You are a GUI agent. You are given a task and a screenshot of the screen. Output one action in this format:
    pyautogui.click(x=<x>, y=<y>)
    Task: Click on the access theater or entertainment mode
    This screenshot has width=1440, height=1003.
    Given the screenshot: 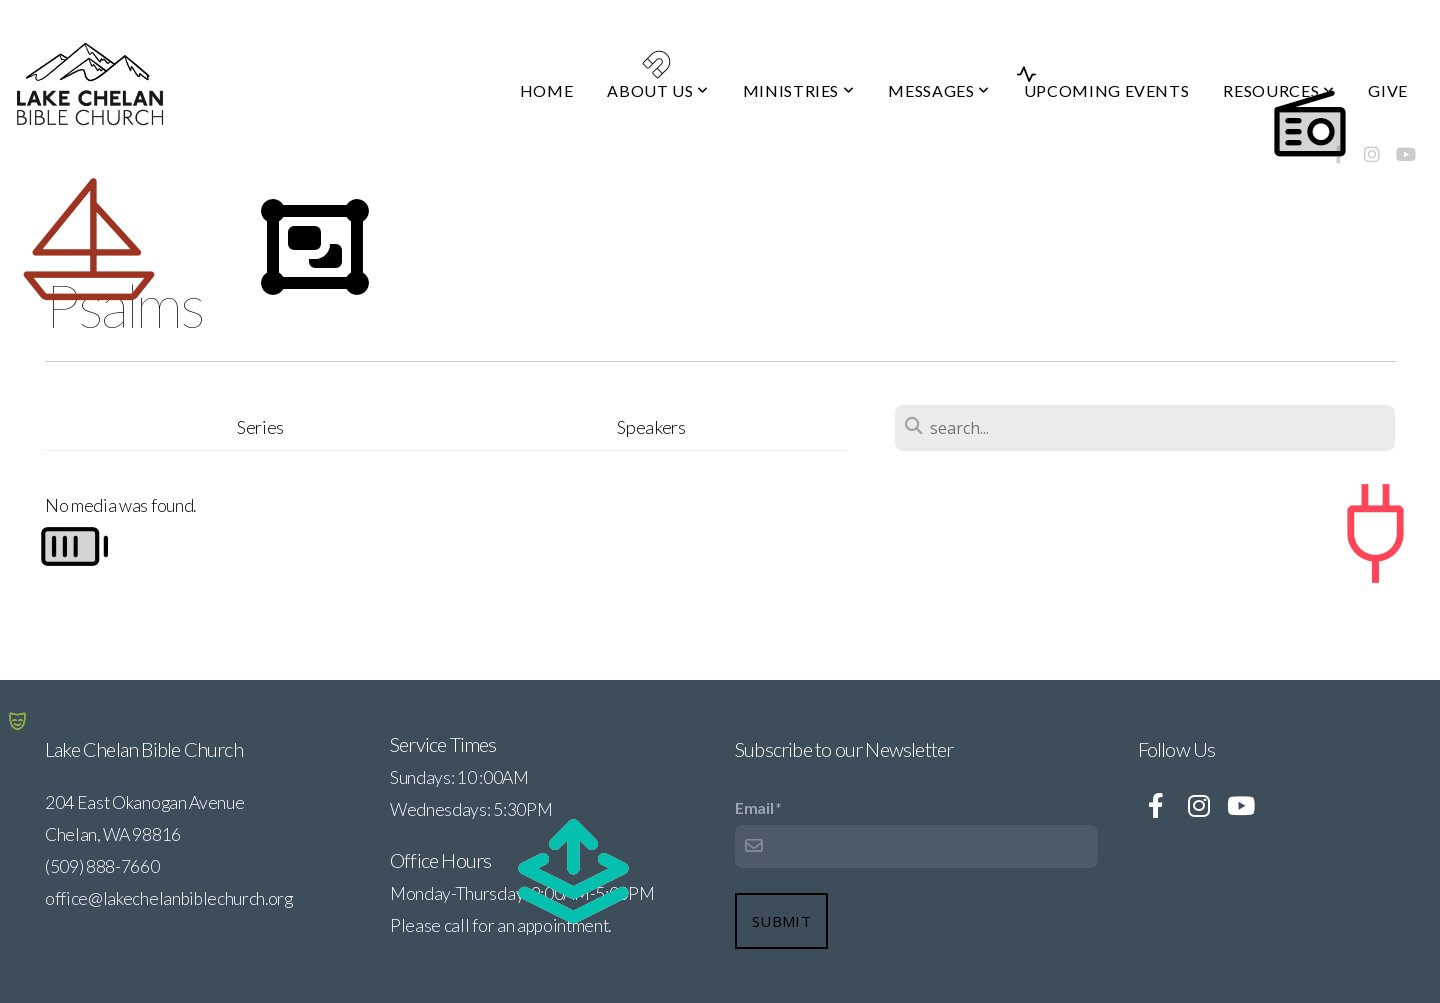 What is the action you would take?
    pyautogui.click(x=17, y=720)
    